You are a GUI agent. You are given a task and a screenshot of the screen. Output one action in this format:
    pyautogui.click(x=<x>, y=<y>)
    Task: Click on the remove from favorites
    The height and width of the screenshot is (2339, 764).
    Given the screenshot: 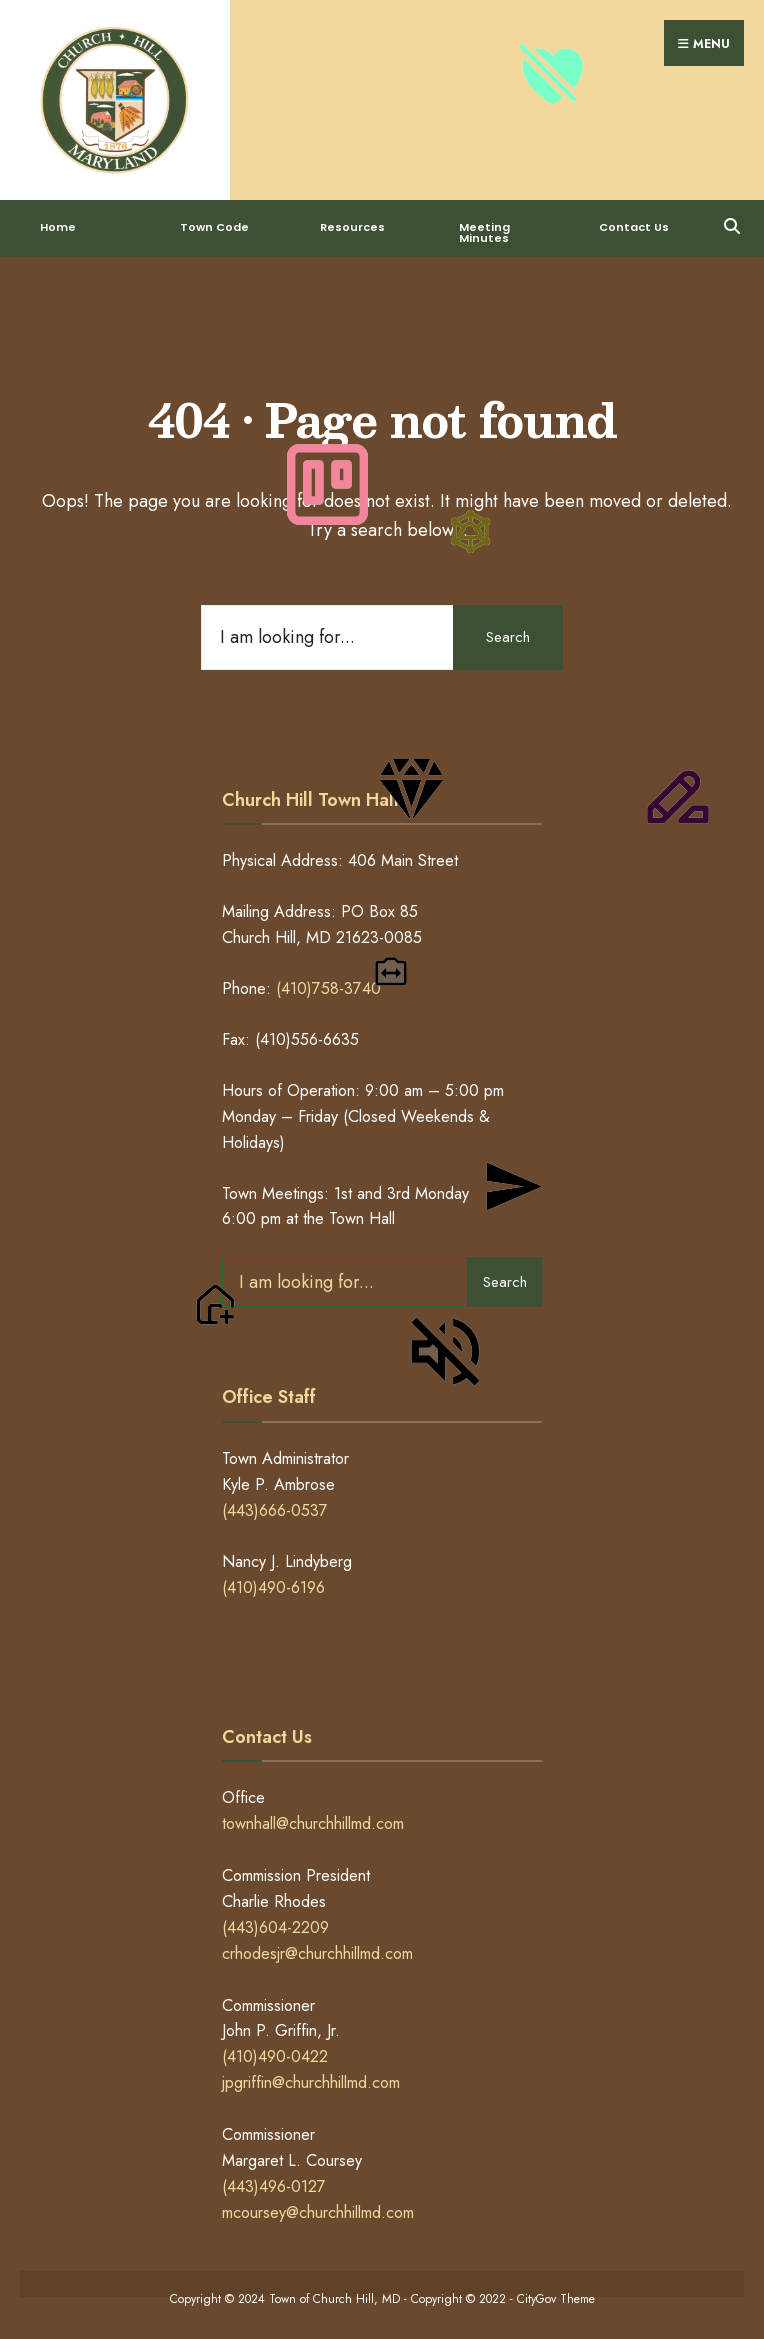 What is the action you would take?
    pyautogui.click(x=551, y=74)
    